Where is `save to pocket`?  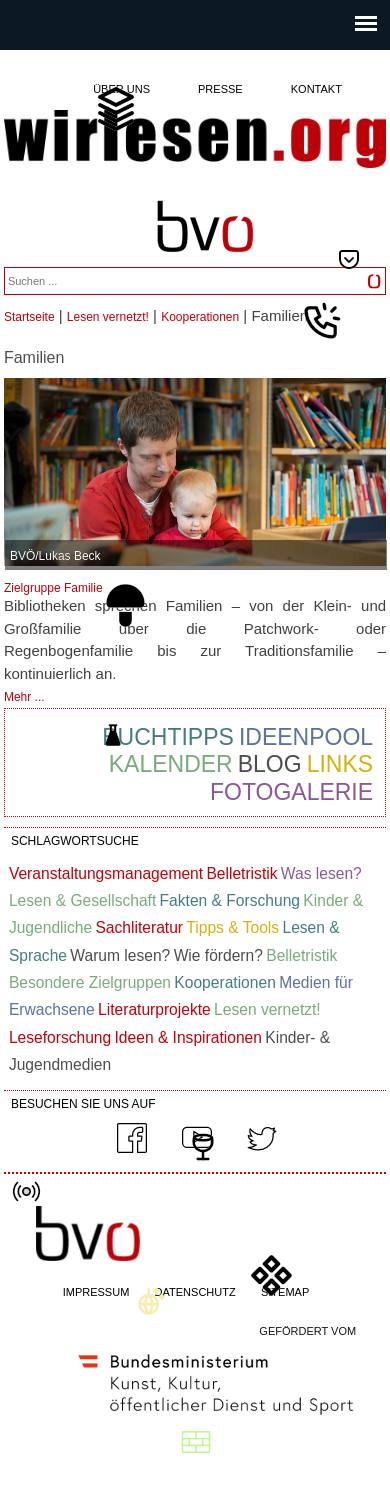 save to pocket is located at coordinates (349, 259).